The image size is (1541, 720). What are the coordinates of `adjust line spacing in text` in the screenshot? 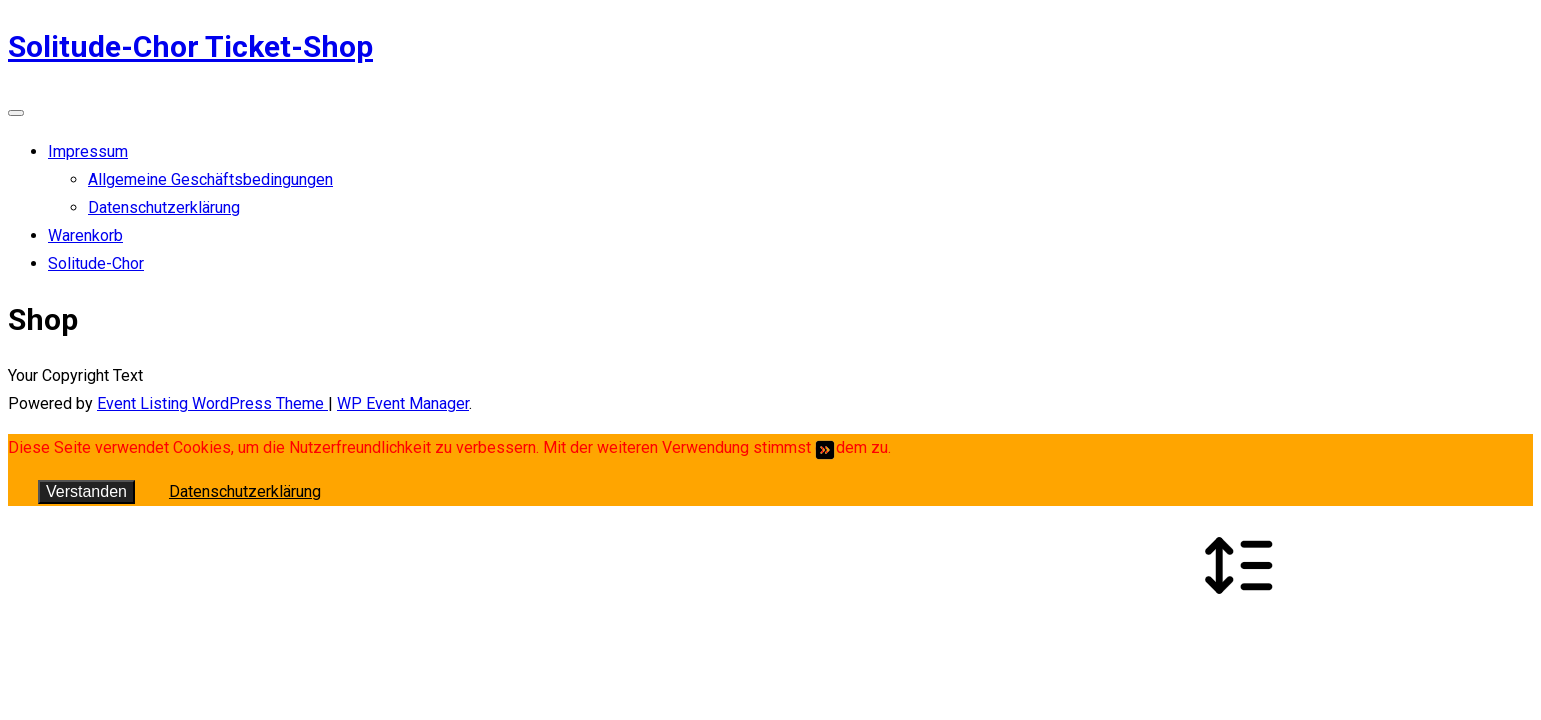 It's located at (1240, 565).